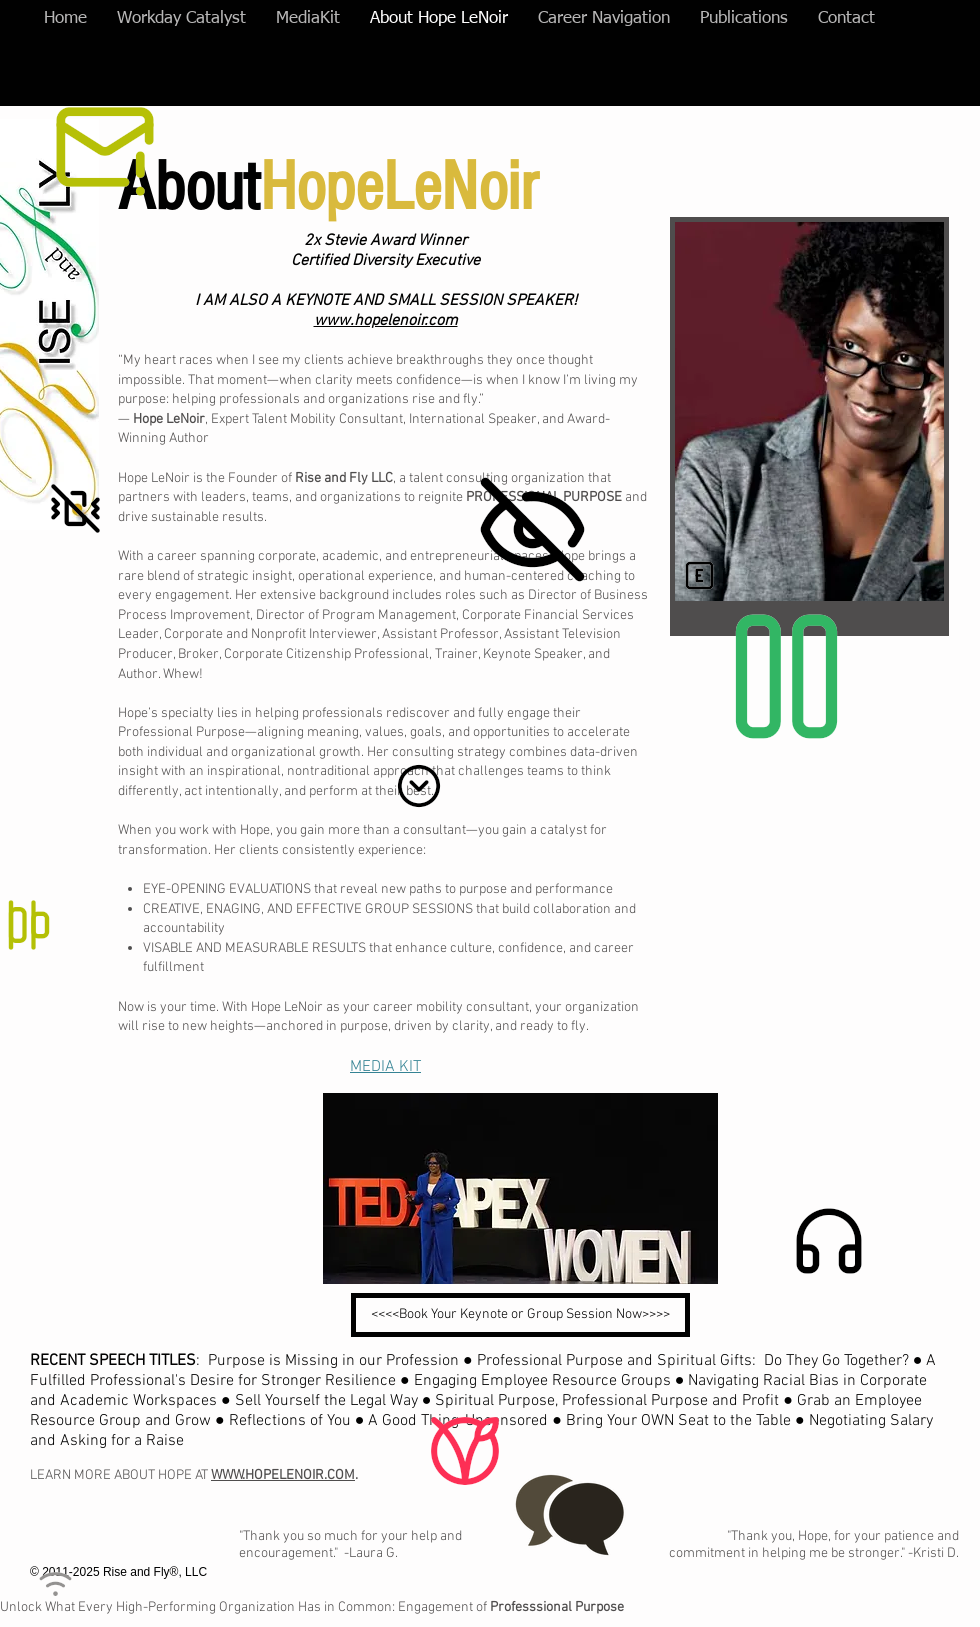 This screenshot has height=1627, width=980. I want to click on indicates a problem with an email or message, so click(105, 147).